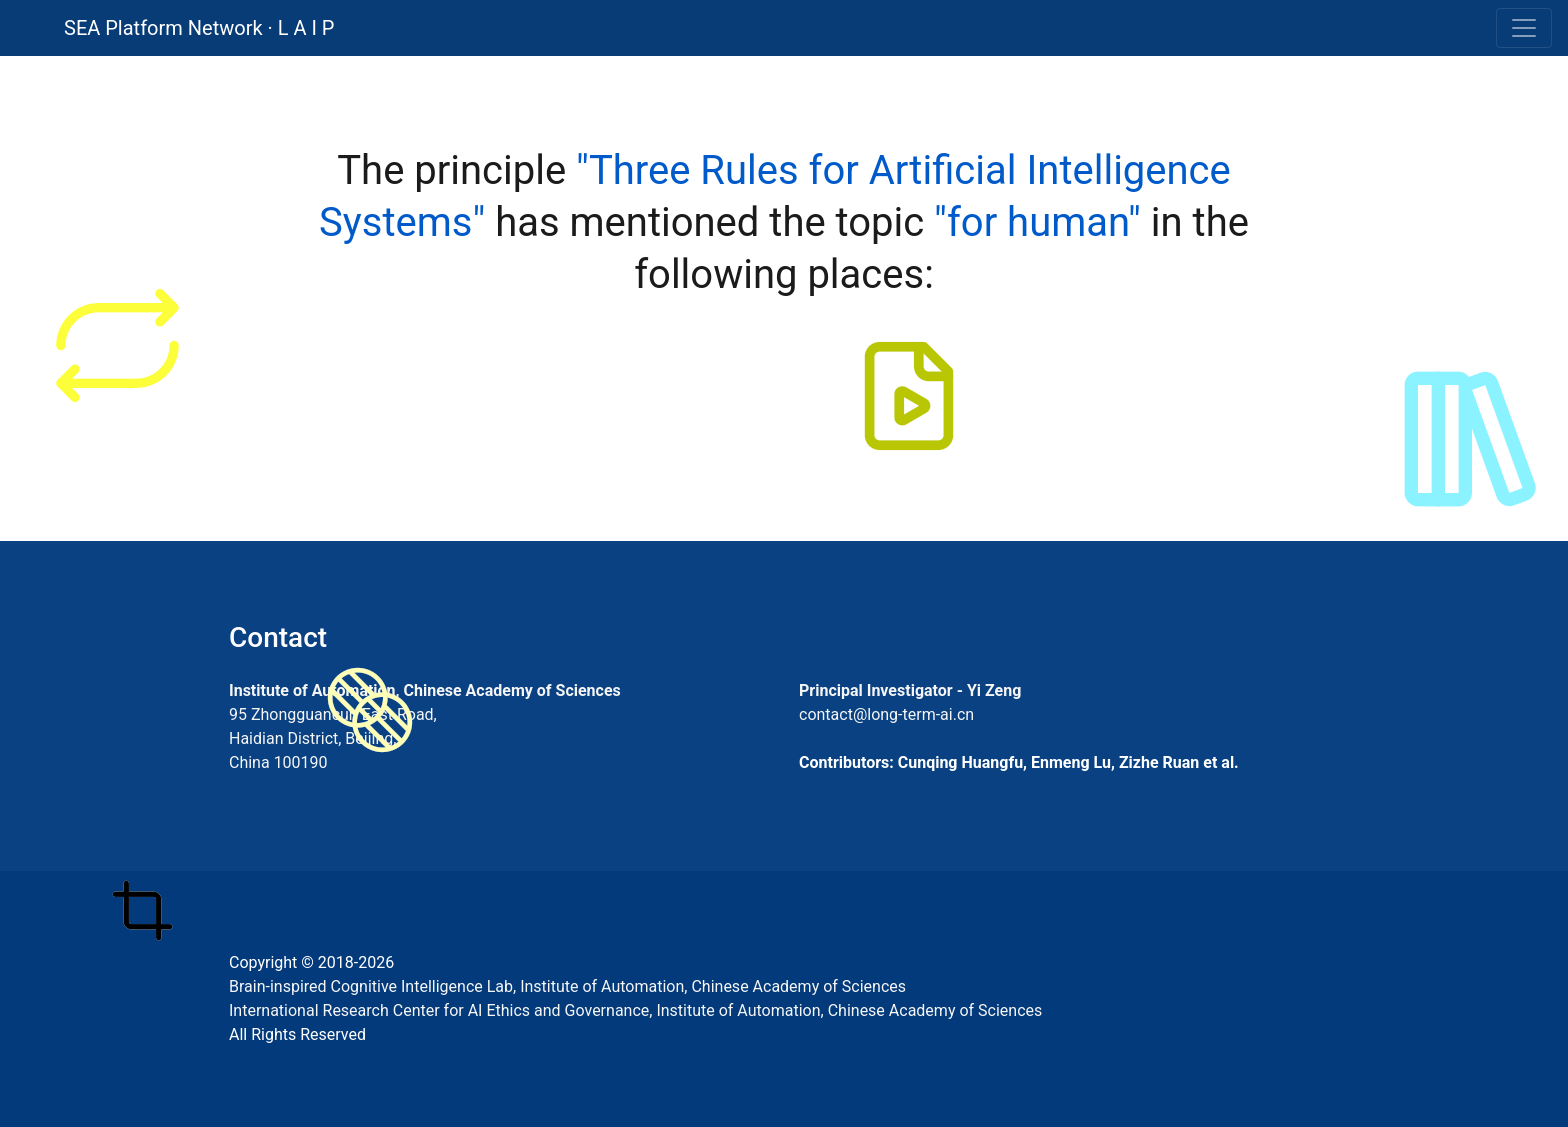  I want to click on crop an image or photo, so click(142, 910).